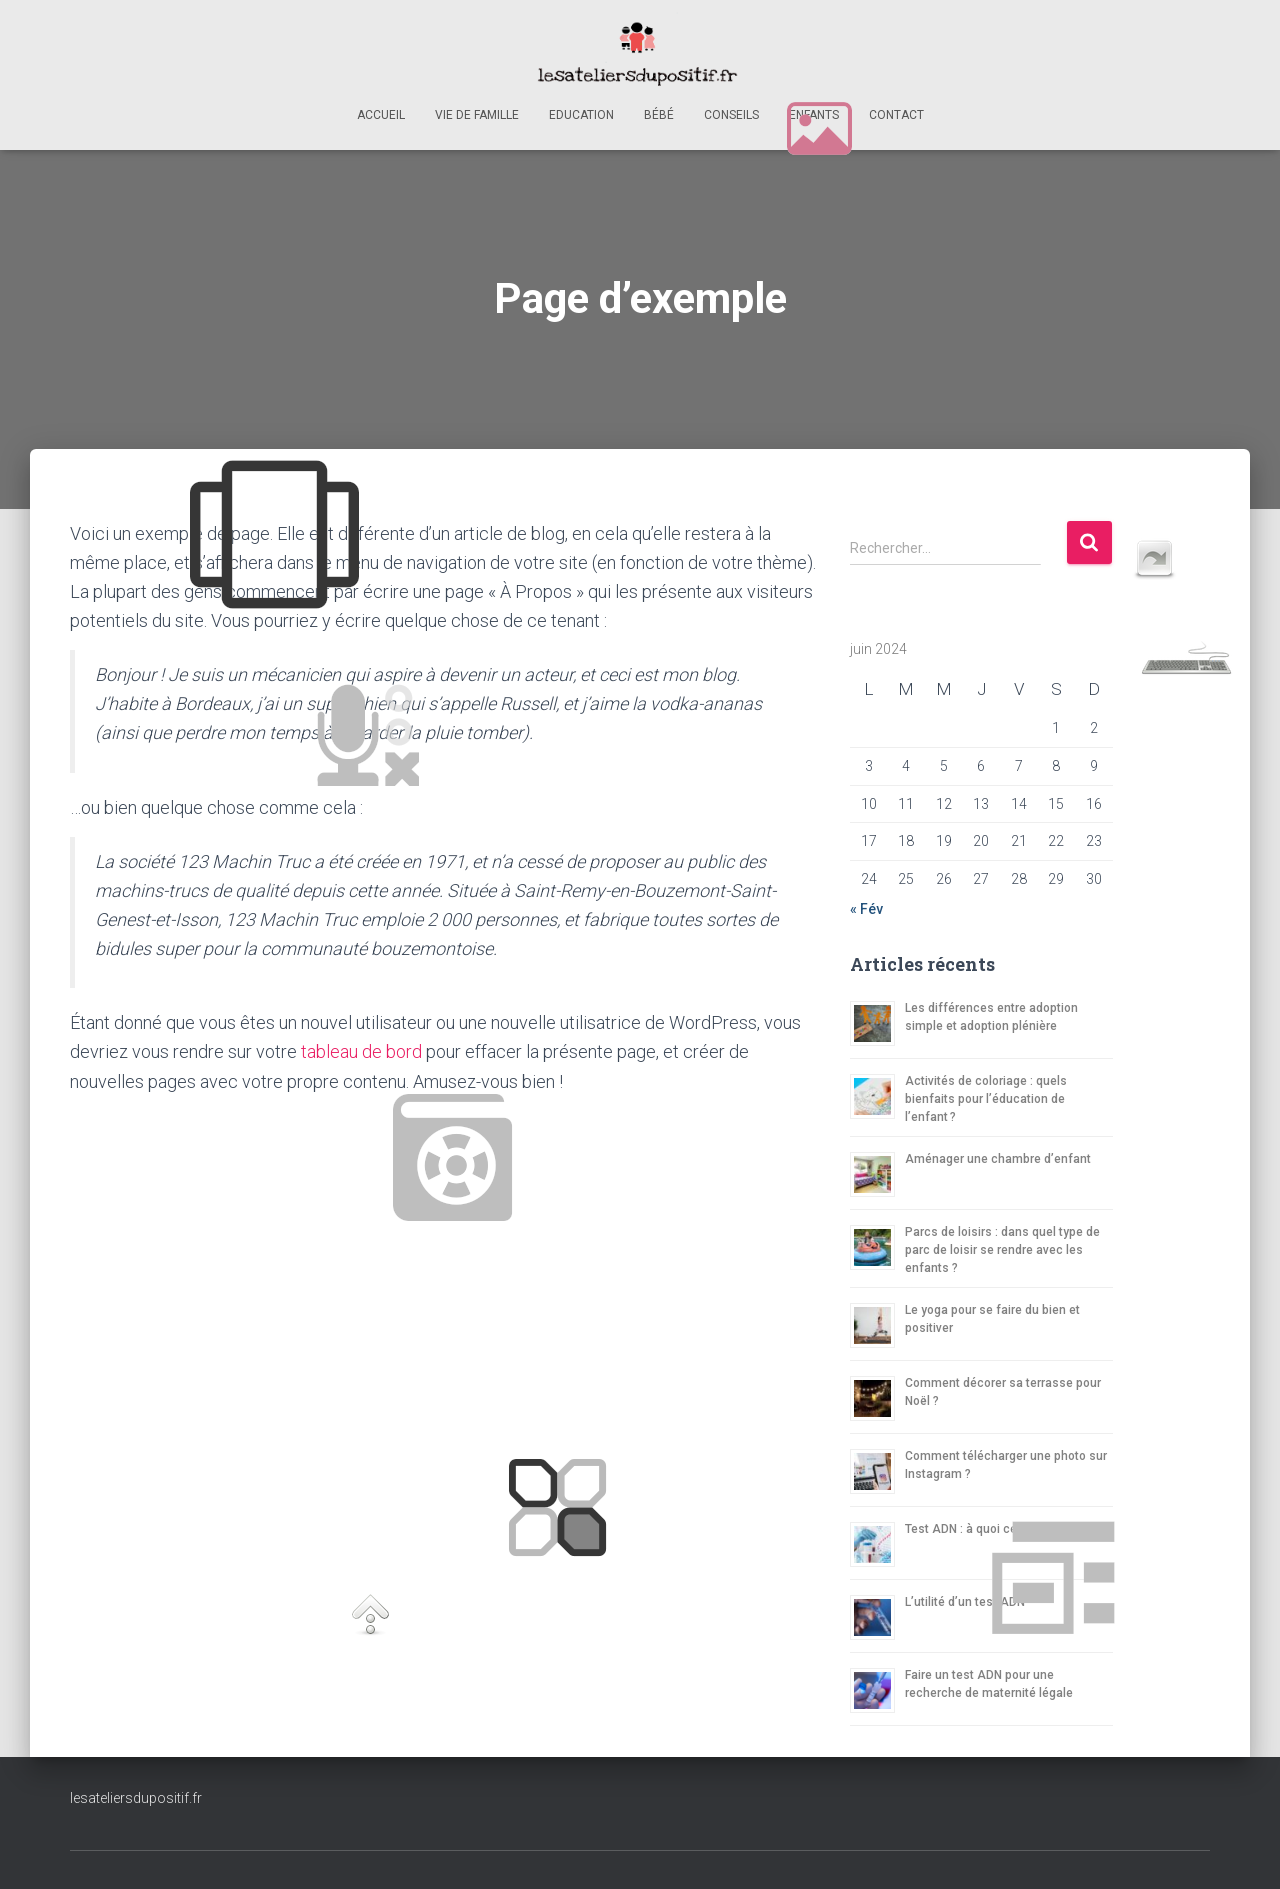 The height and width of the screenshot is (1889, 1280). I want to click on connect or manage exchange account integration, so click(557, 1507).